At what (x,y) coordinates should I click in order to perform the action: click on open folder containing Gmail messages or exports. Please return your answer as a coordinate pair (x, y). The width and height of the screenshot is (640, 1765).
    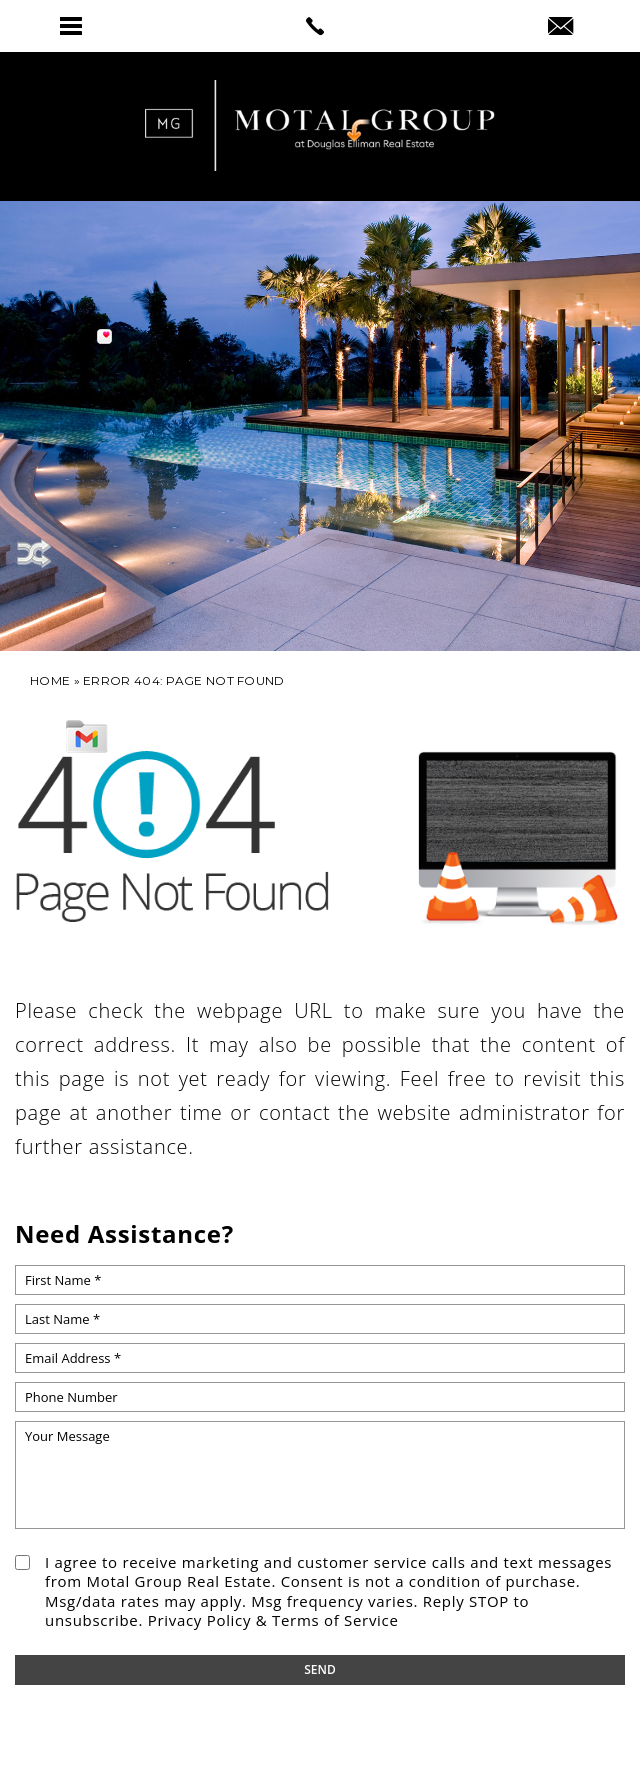
    Looking at the image, I should click on (86, 737).